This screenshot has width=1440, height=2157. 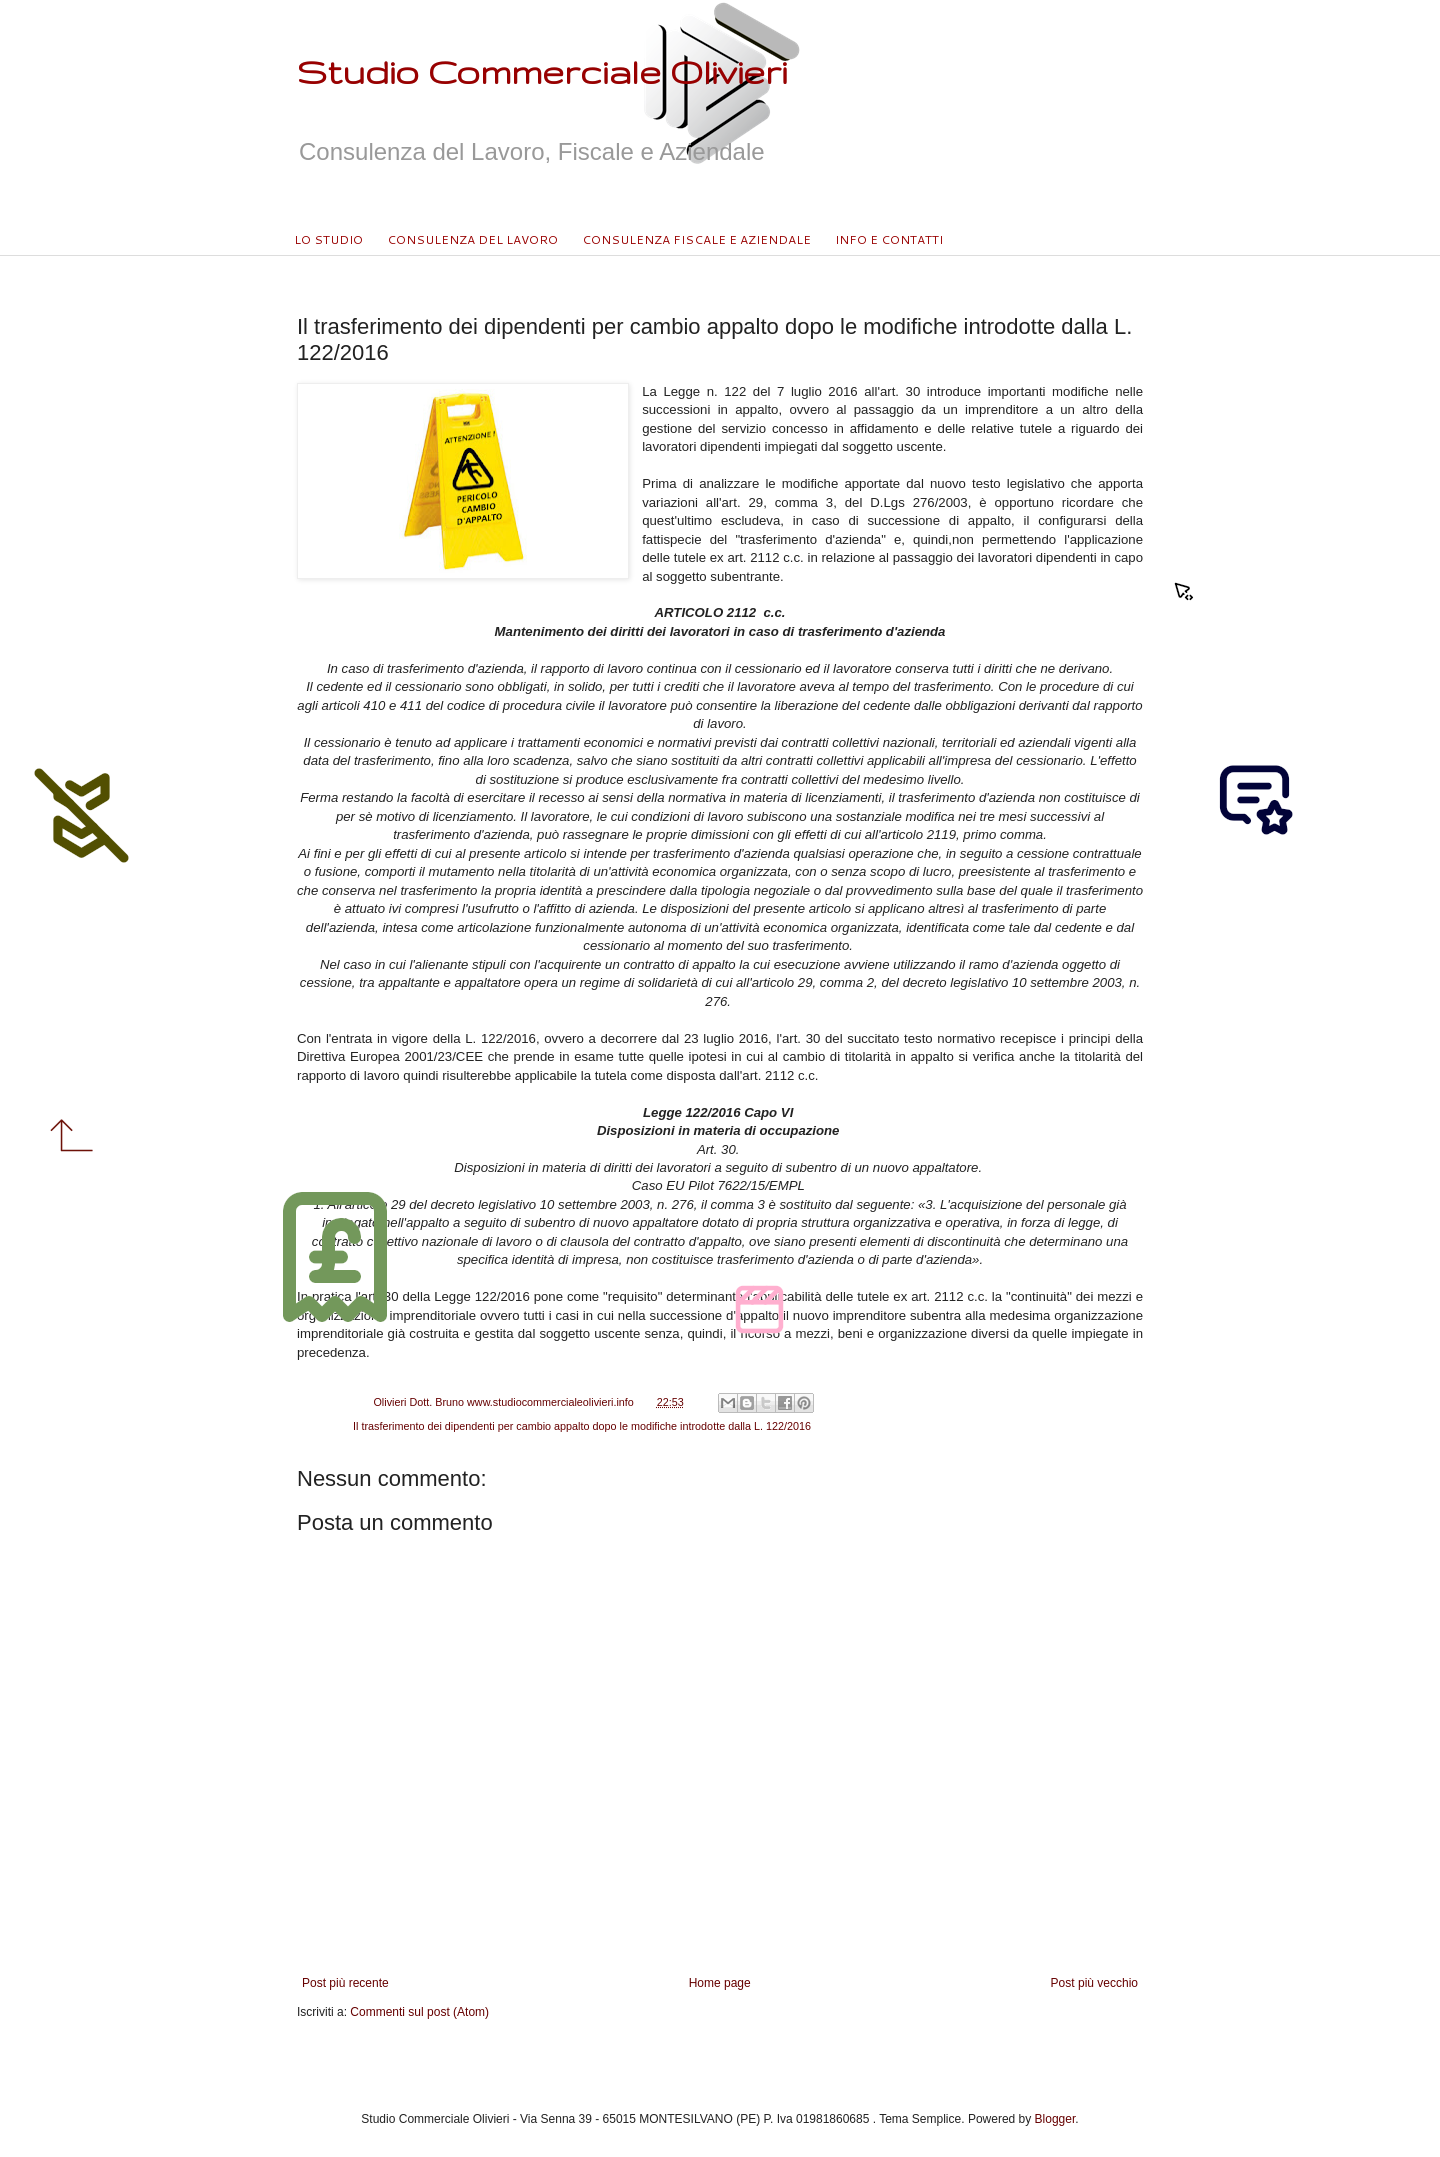 I want to click on go back and return to top, so click(x=70, y=1137).